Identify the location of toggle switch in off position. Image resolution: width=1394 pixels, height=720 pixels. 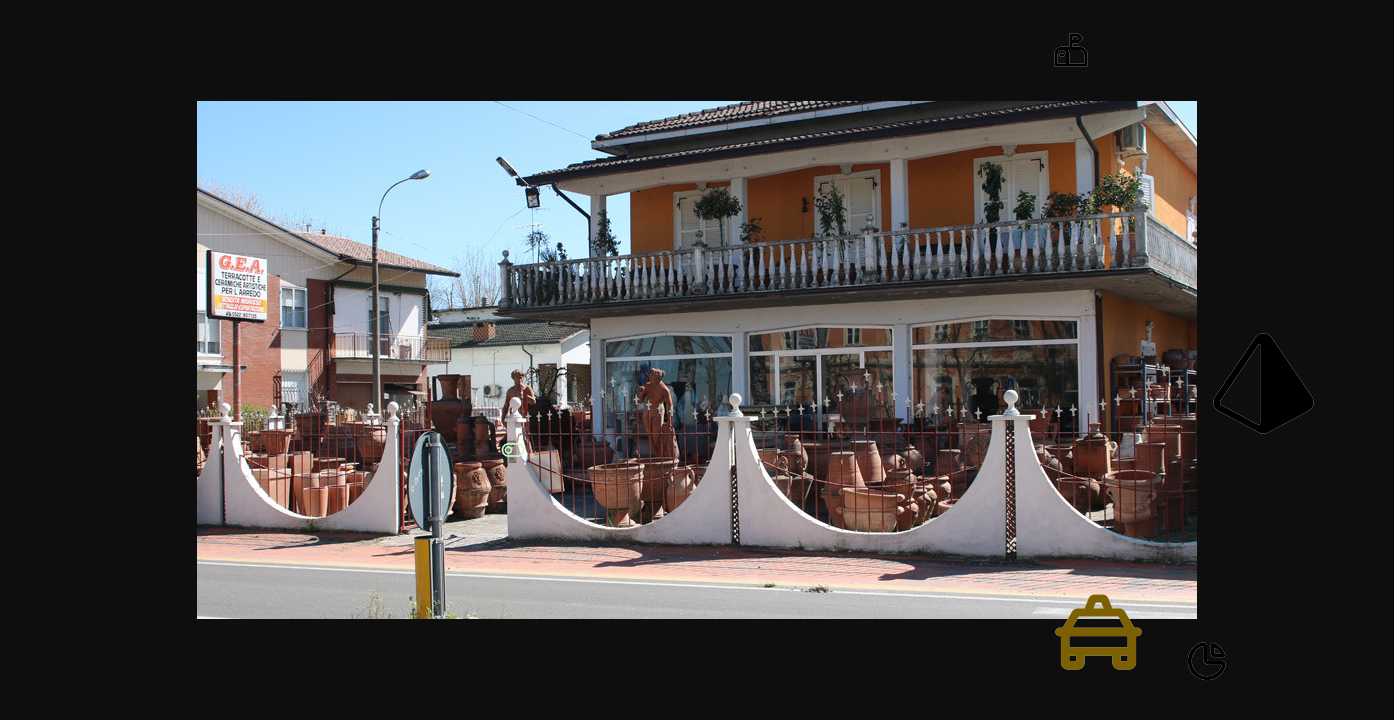
(513, 450).